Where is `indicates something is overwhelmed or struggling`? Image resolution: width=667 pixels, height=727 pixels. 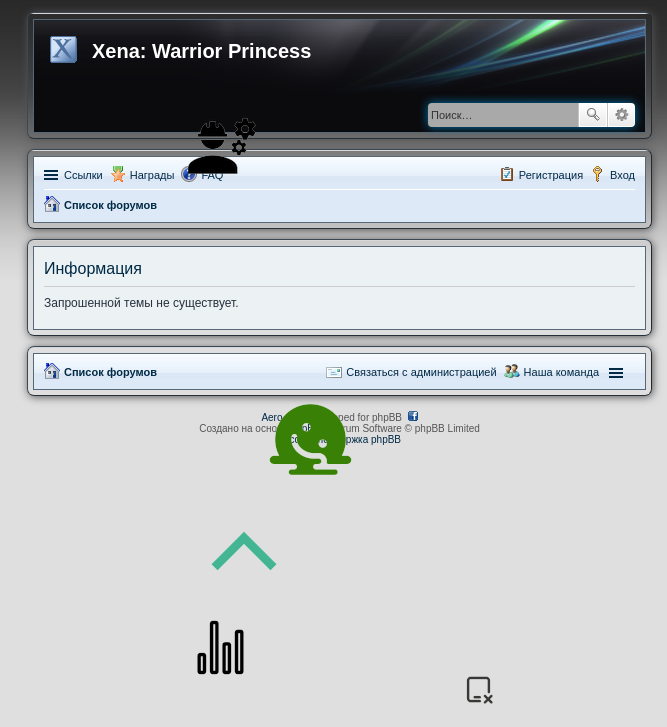 indicates something is overwhelmed or struggling is located at coordinates (310, 439).